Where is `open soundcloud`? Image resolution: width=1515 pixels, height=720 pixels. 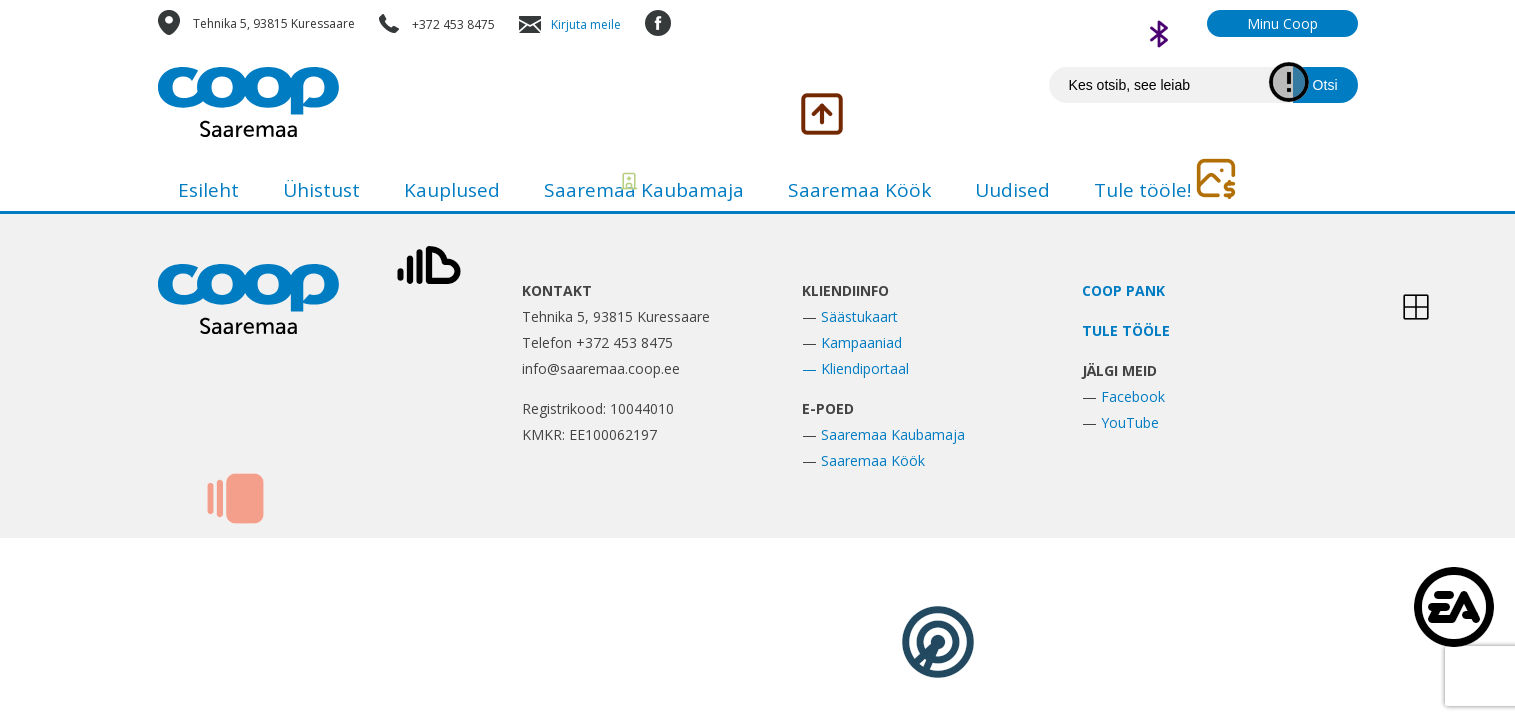 open soundcloud is located at coordinates (429, 265).